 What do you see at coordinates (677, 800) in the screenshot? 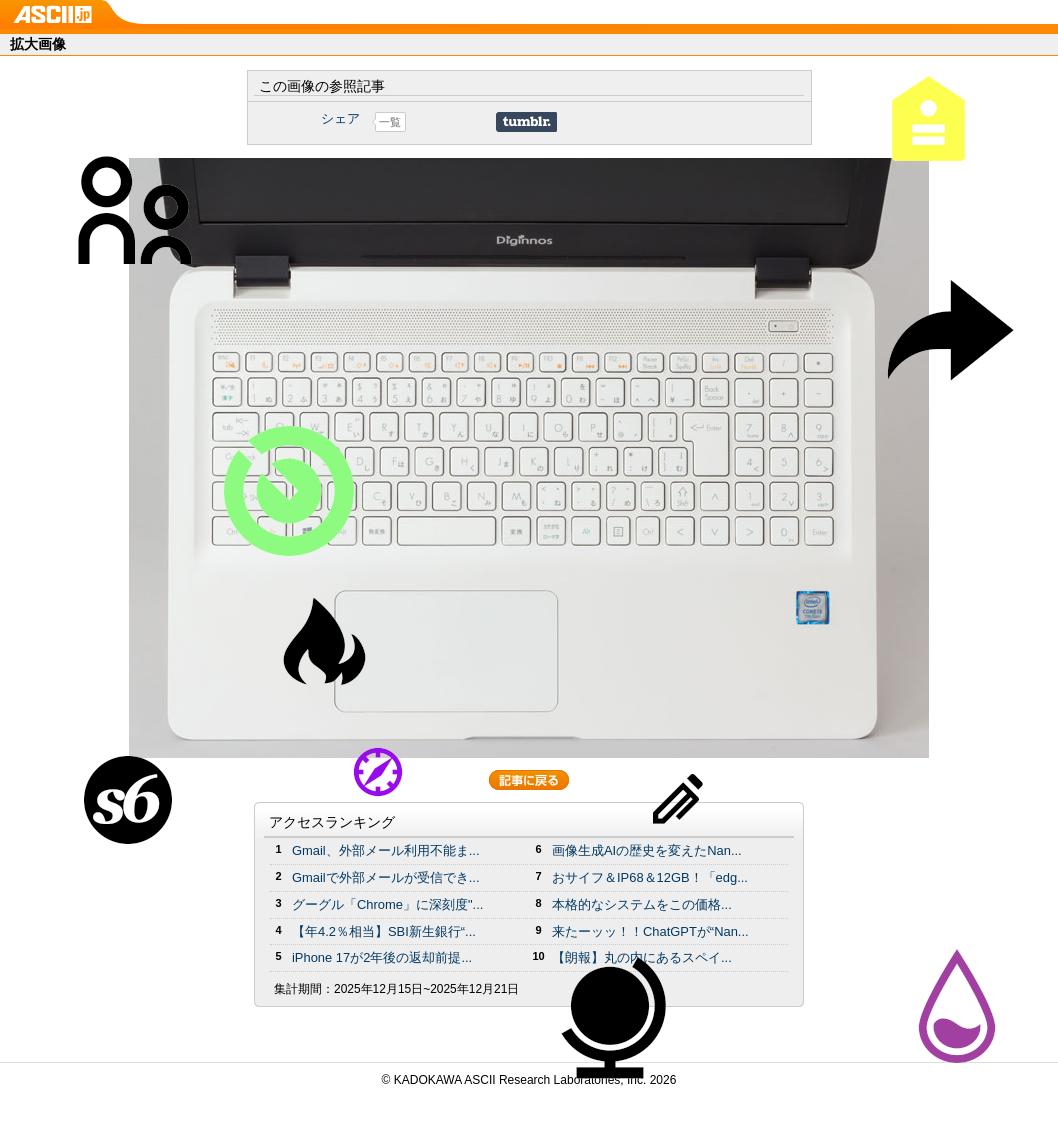
I see `edit or compose new content` at bounding box center [677, 800].